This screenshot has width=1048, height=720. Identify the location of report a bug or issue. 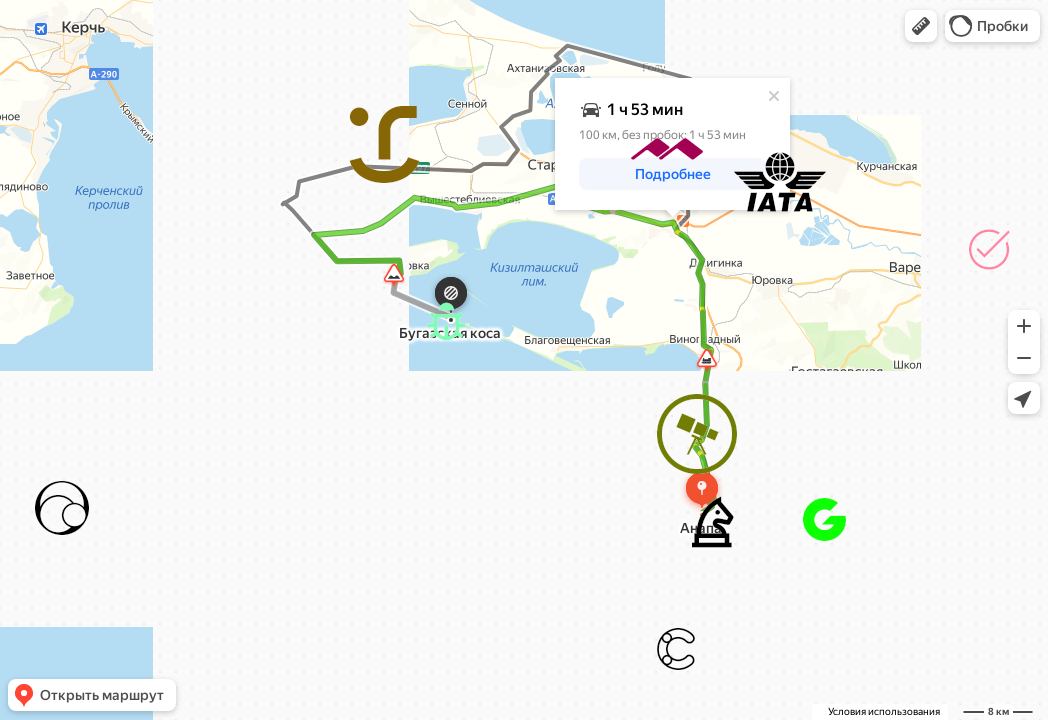
(446, 321).